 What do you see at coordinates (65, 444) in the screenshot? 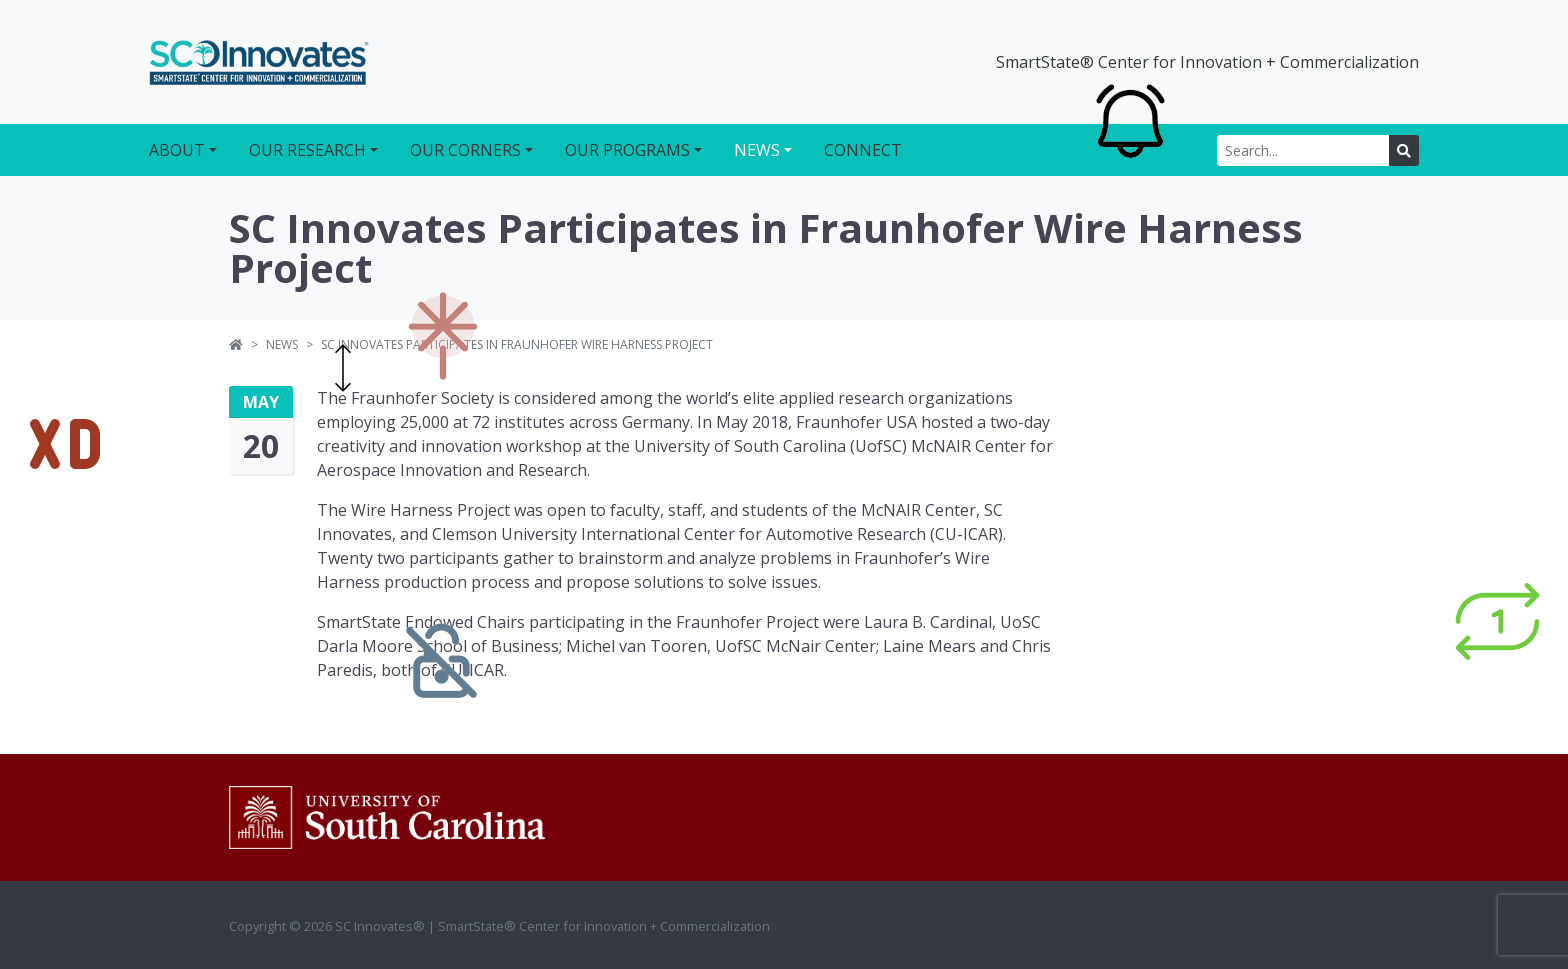
I see `open Adobe XD design file` at bounding box center [65, 444].